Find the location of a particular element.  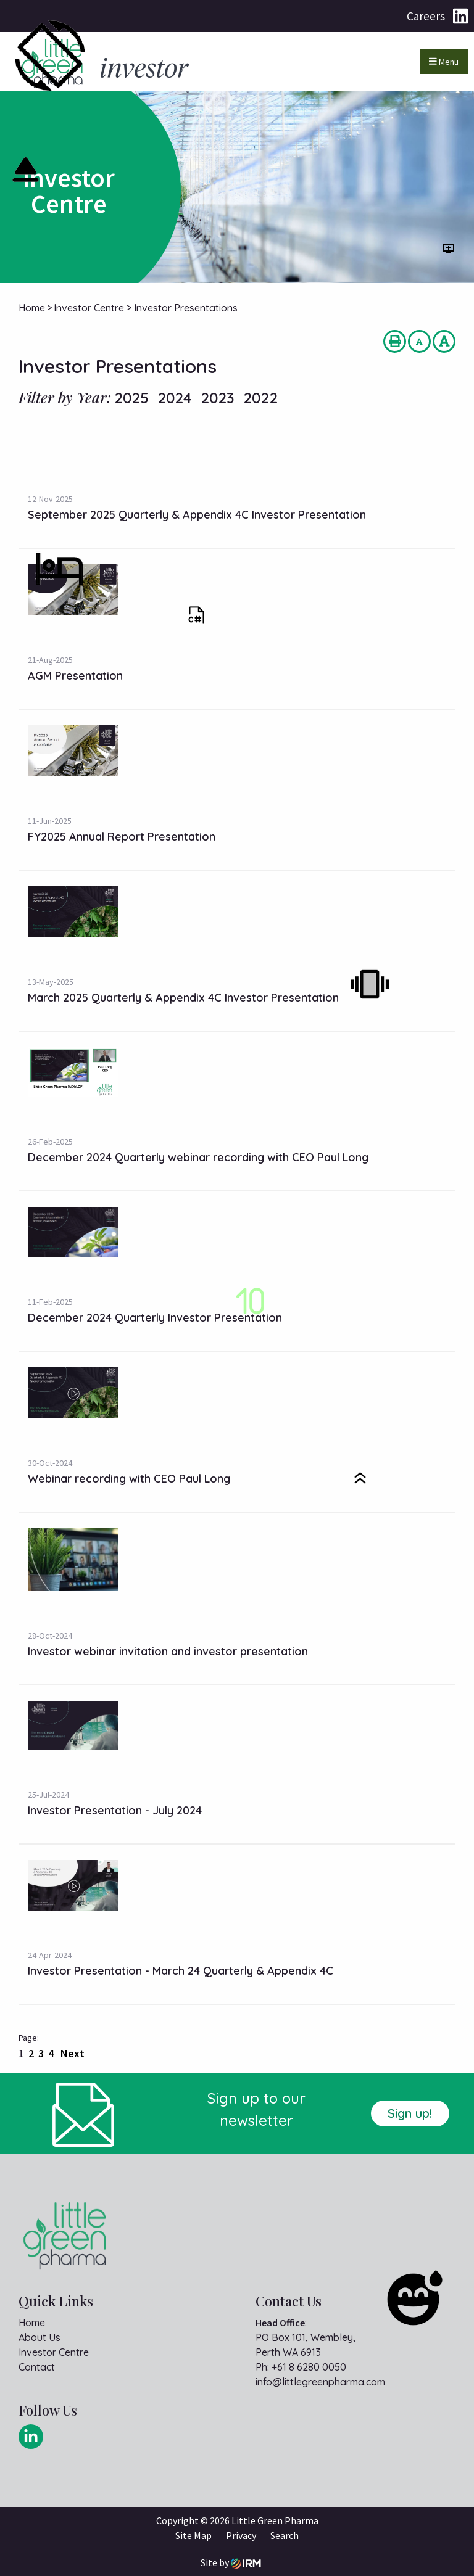

add current video to watch queue is located at coordinates (448, 248).